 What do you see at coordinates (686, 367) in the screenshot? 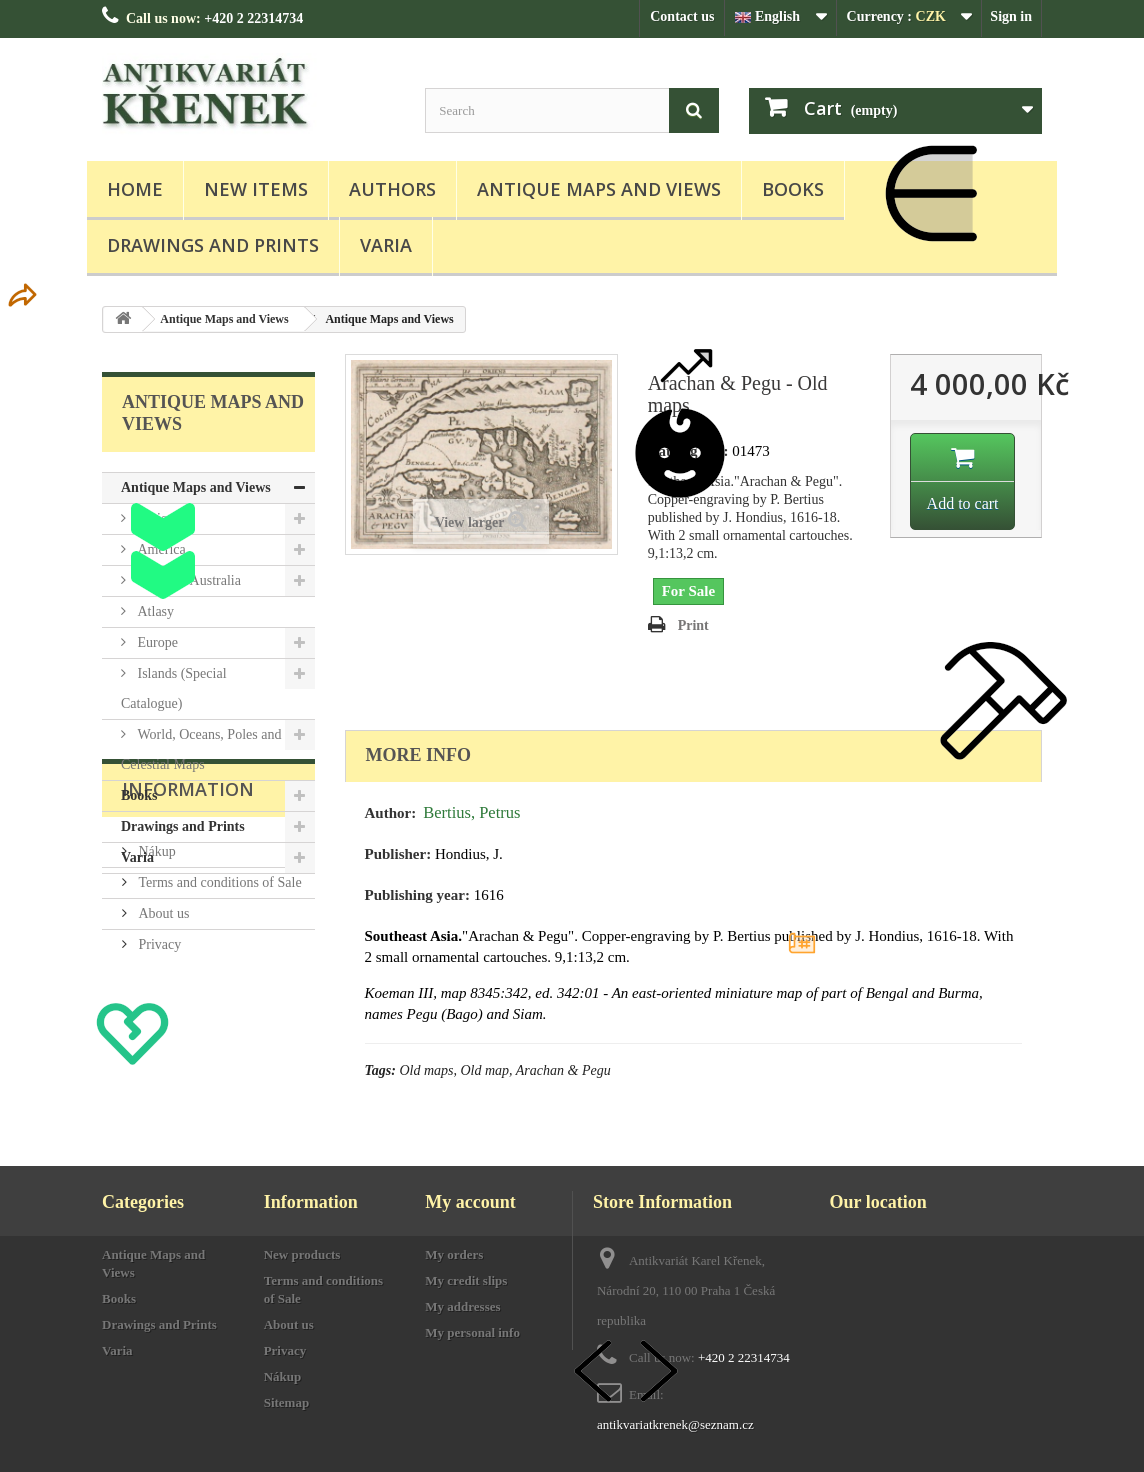
I see `view trending or popular content` at bounding box center [686, 367].